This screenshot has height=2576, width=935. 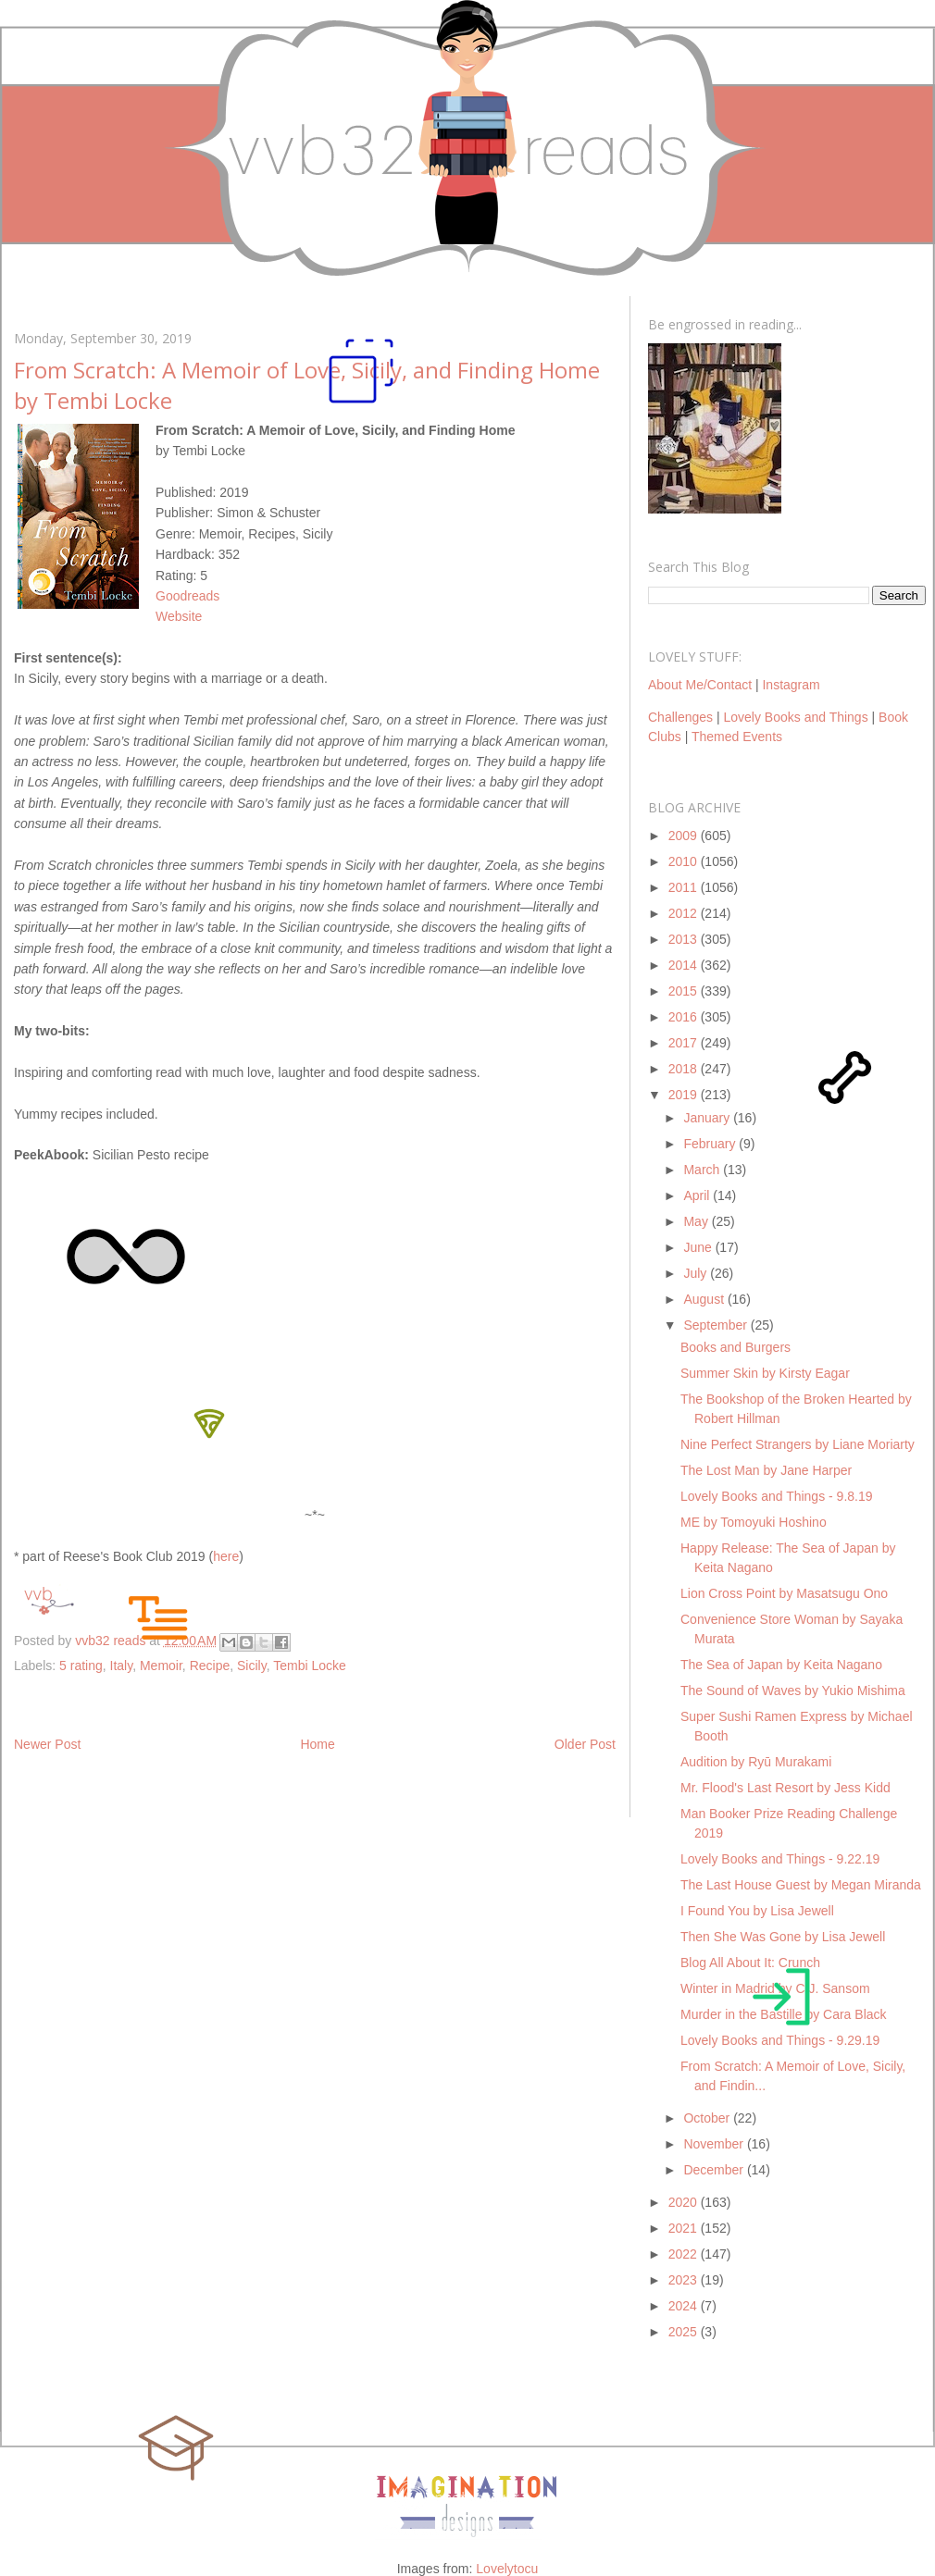 I want to click on access pet-related features or settings, so click(x=844, y=1077).